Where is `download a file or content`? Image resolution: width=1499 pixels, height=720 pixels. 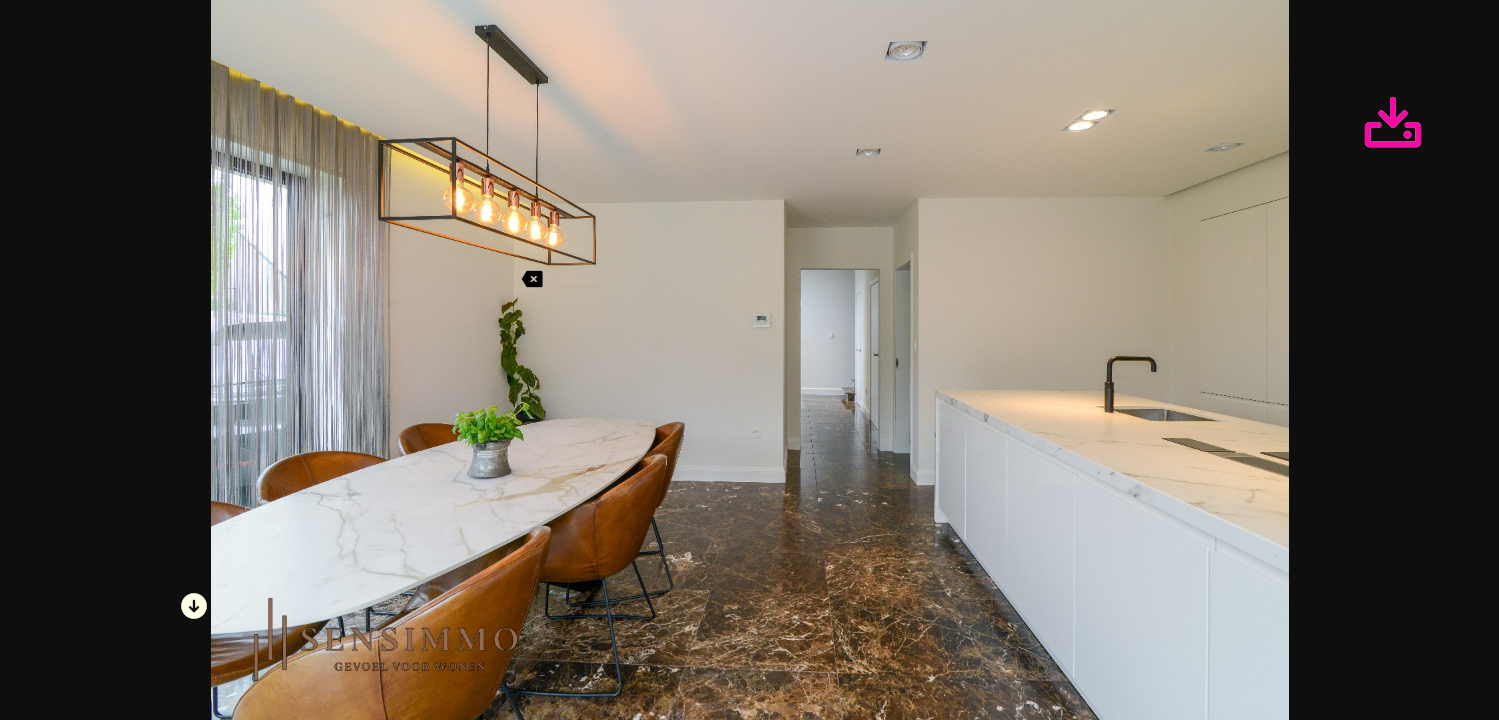
download a file or content is located at coordinates (194, 606).